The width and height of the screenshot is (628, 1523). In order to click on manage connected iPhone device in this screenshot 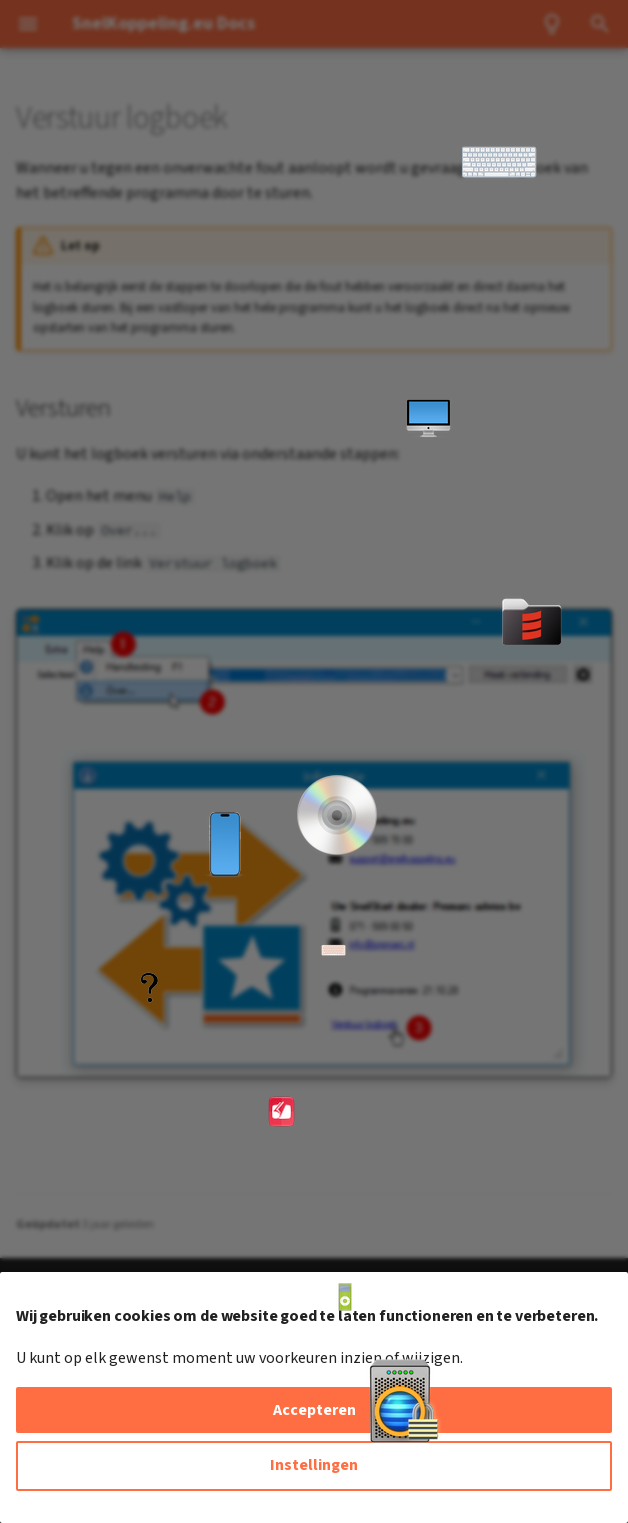, I will do `click(225, 845)`.